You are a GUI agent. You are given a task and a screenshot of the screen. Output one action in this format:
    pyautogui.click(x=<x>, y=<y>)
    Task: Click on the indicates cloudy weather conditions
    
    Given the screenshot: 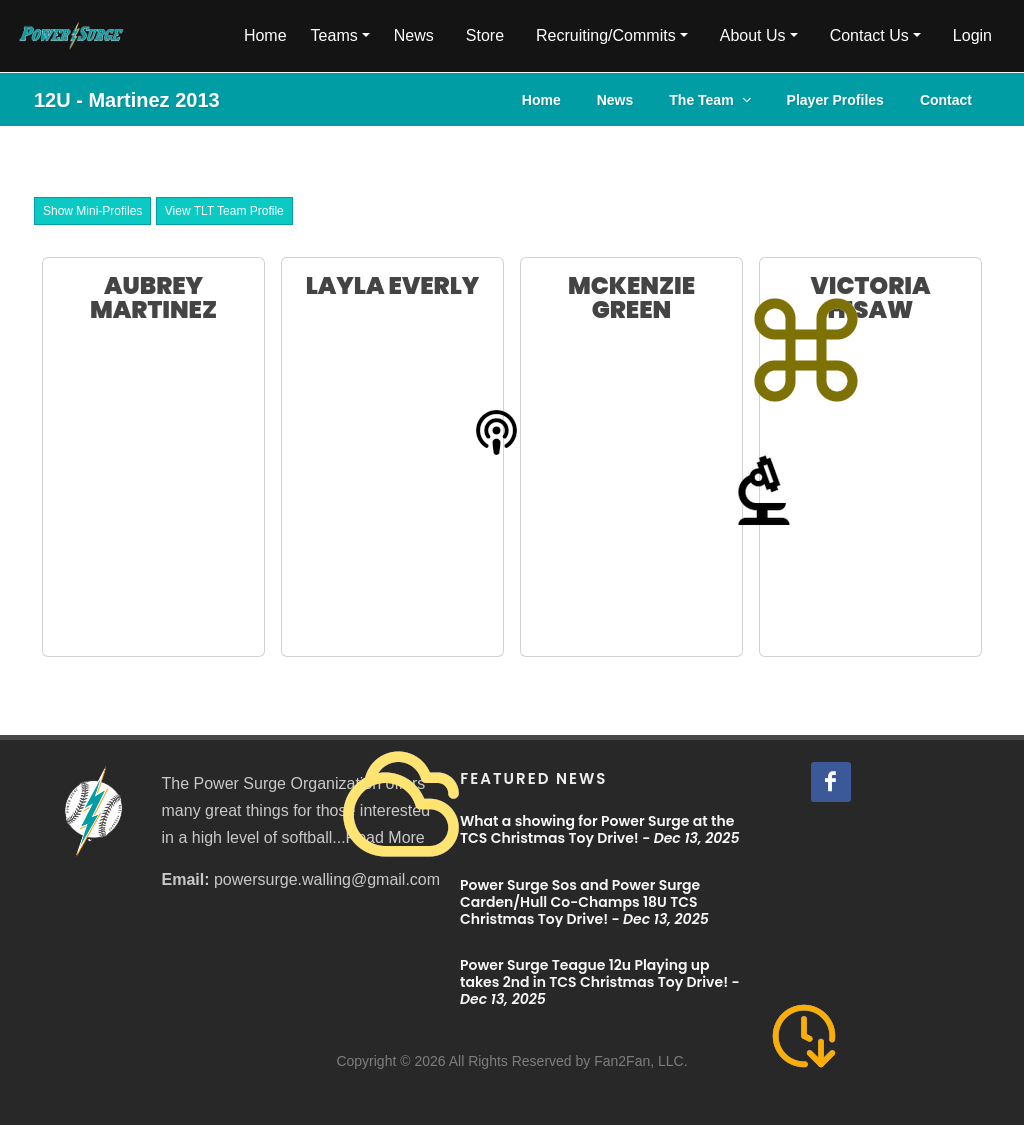 What is the action you would take?
    pyautogui.click(x=401, y=804)
    